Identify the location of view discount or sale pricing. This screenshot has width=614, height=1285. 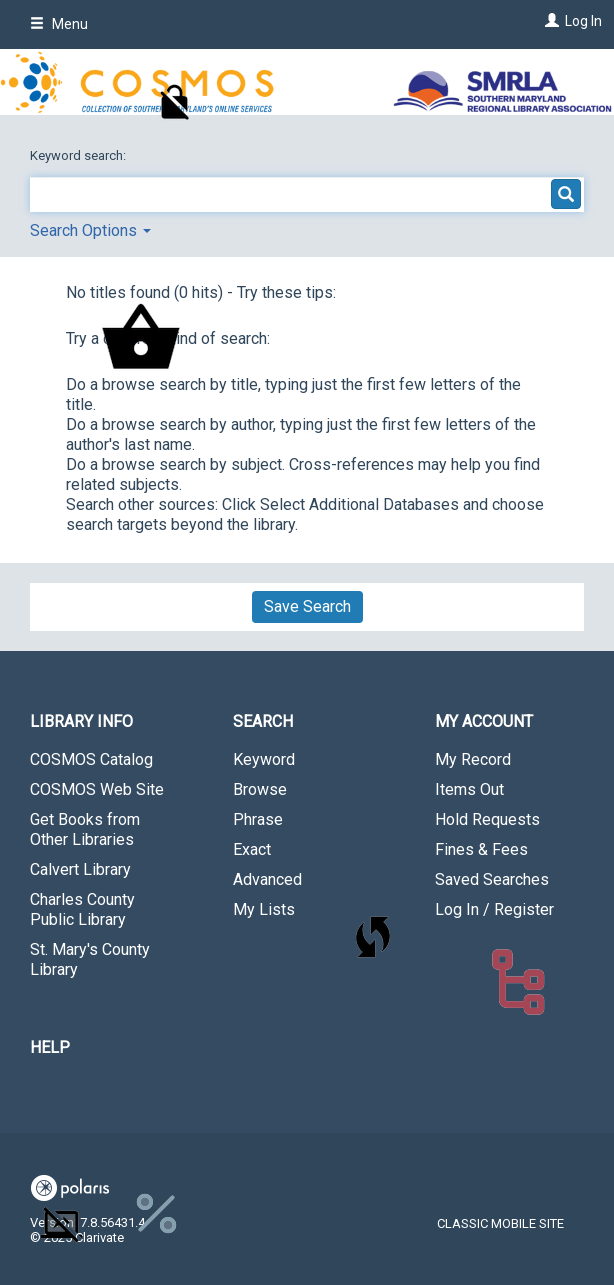
(156, 1213).